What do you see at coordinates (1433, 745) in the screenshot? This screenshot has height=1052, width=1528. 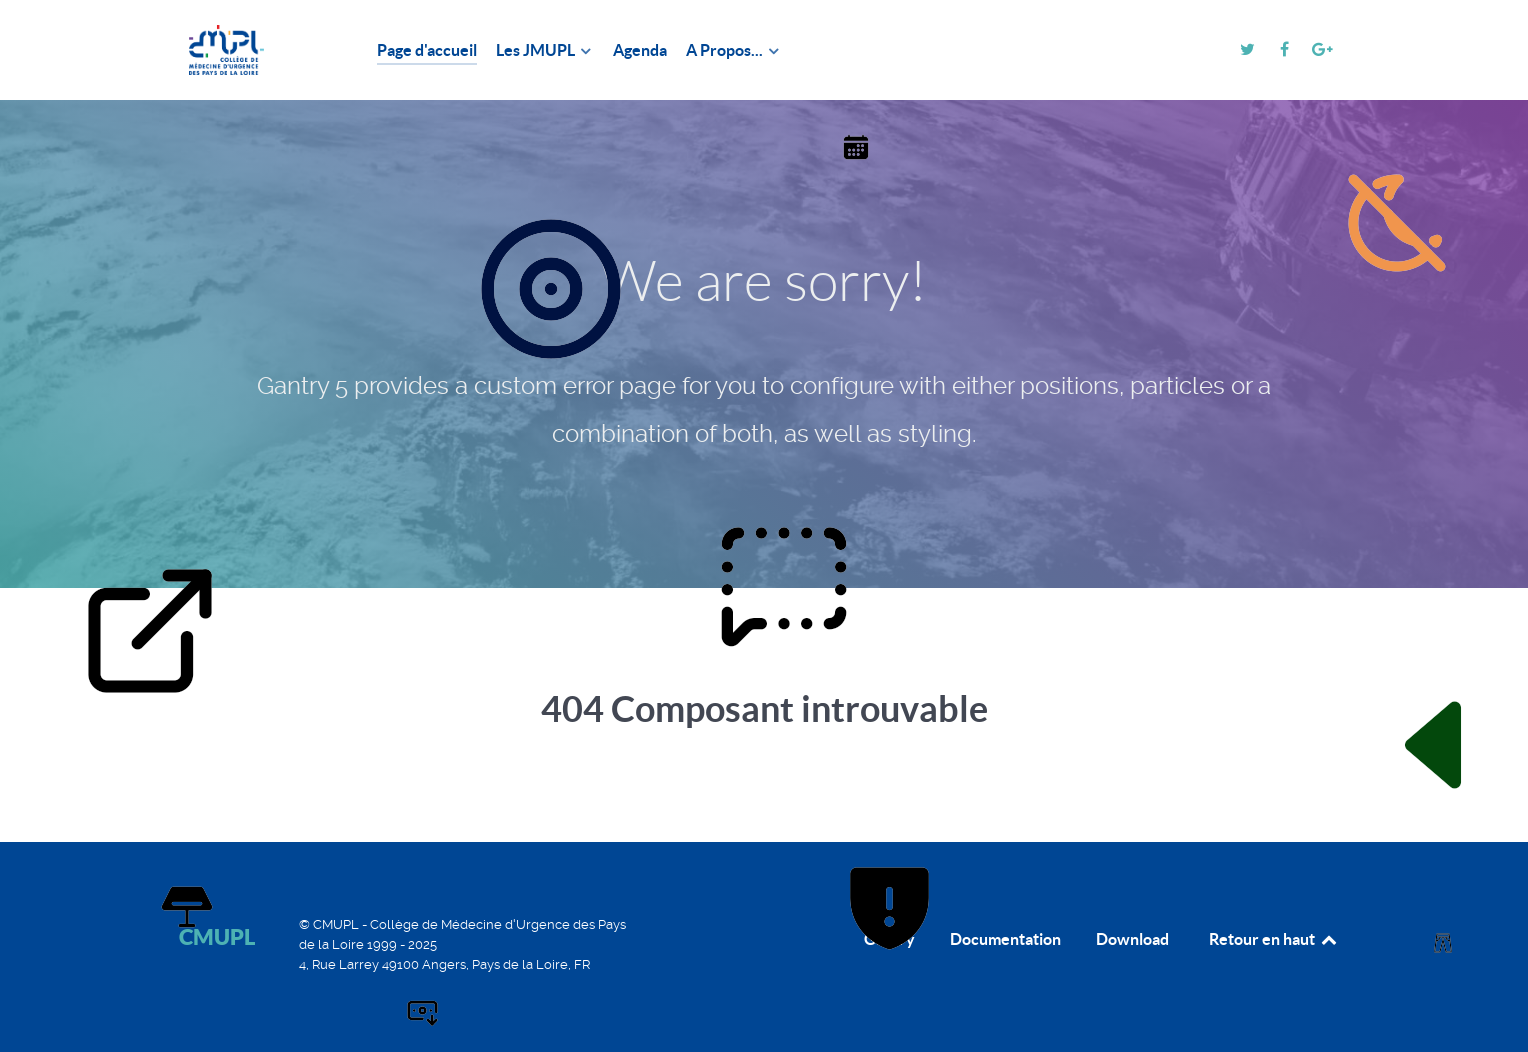 I see `go back to the previous screen` at bounding box center [1433, 745].